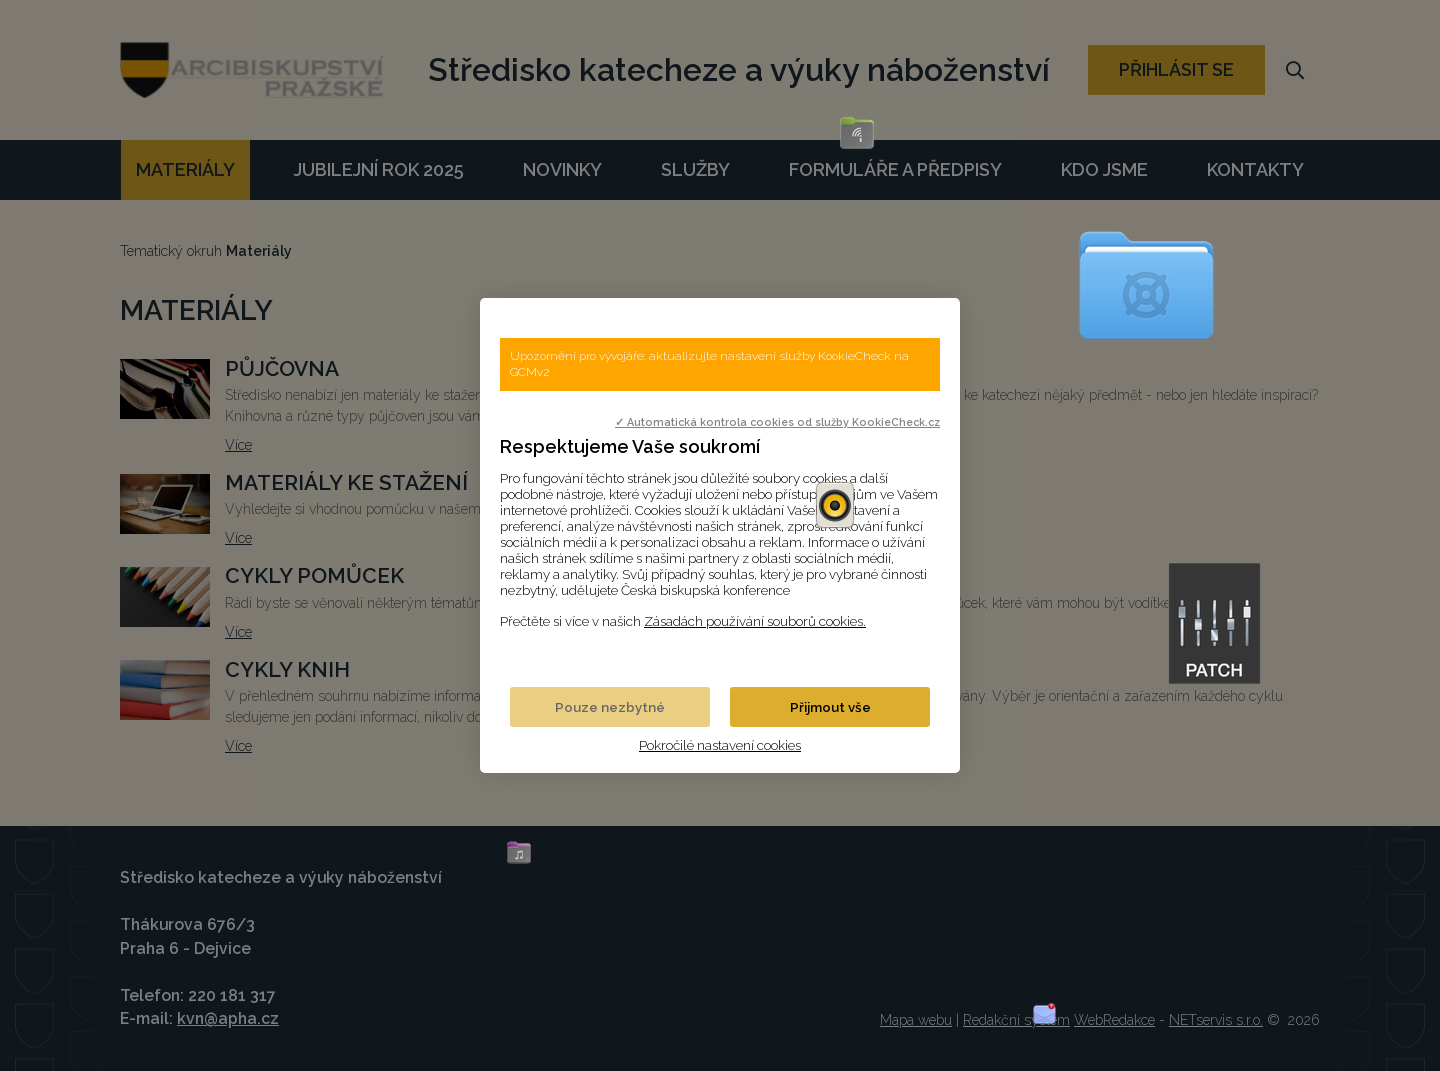 The height and width of the screenshot is (1071, 1440). What do you see at coordinates (1214, 626) in the screenshot?
I see `open patch settings in GarageBand` at bounding box center [1214, 626].